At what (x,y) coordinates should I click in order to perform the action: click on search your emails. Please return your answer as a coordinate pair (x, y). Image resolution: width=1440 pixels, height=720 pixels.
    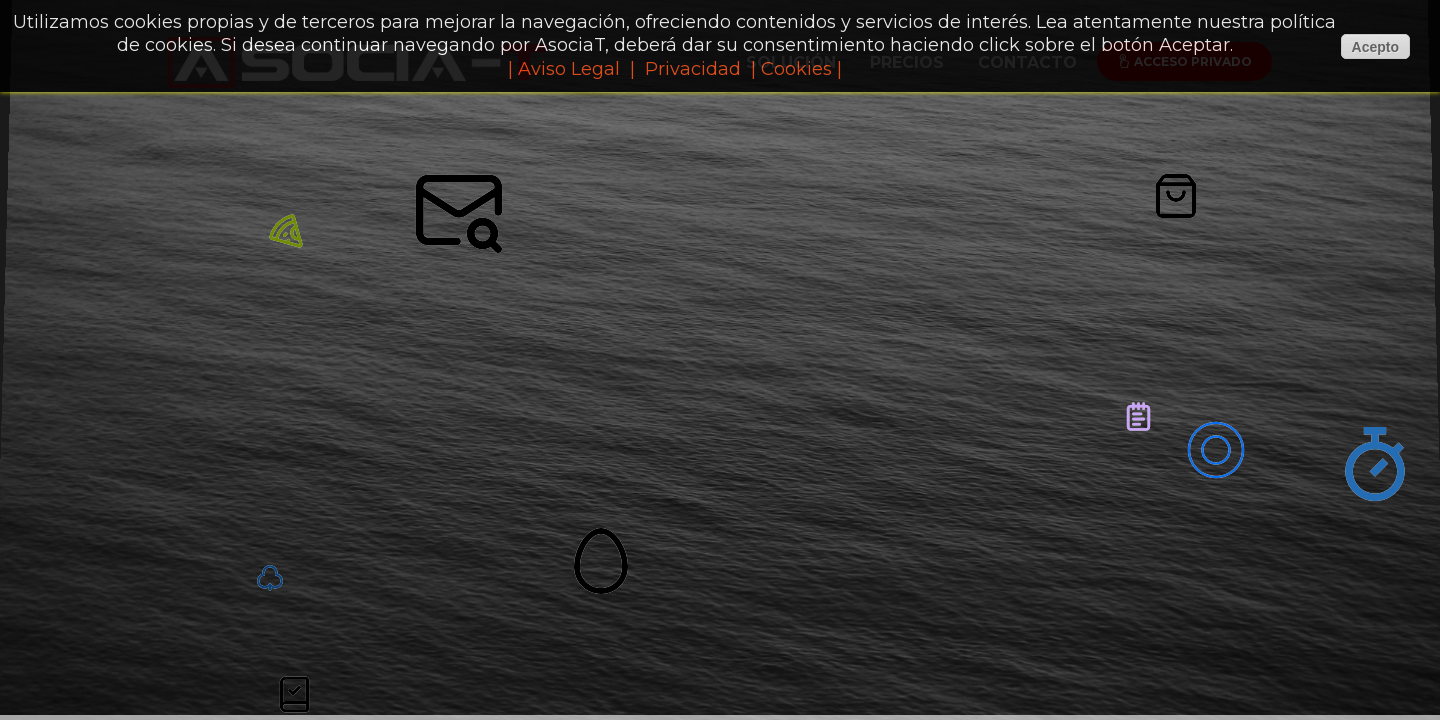
    Looking at the image, I should click on (459, 210).